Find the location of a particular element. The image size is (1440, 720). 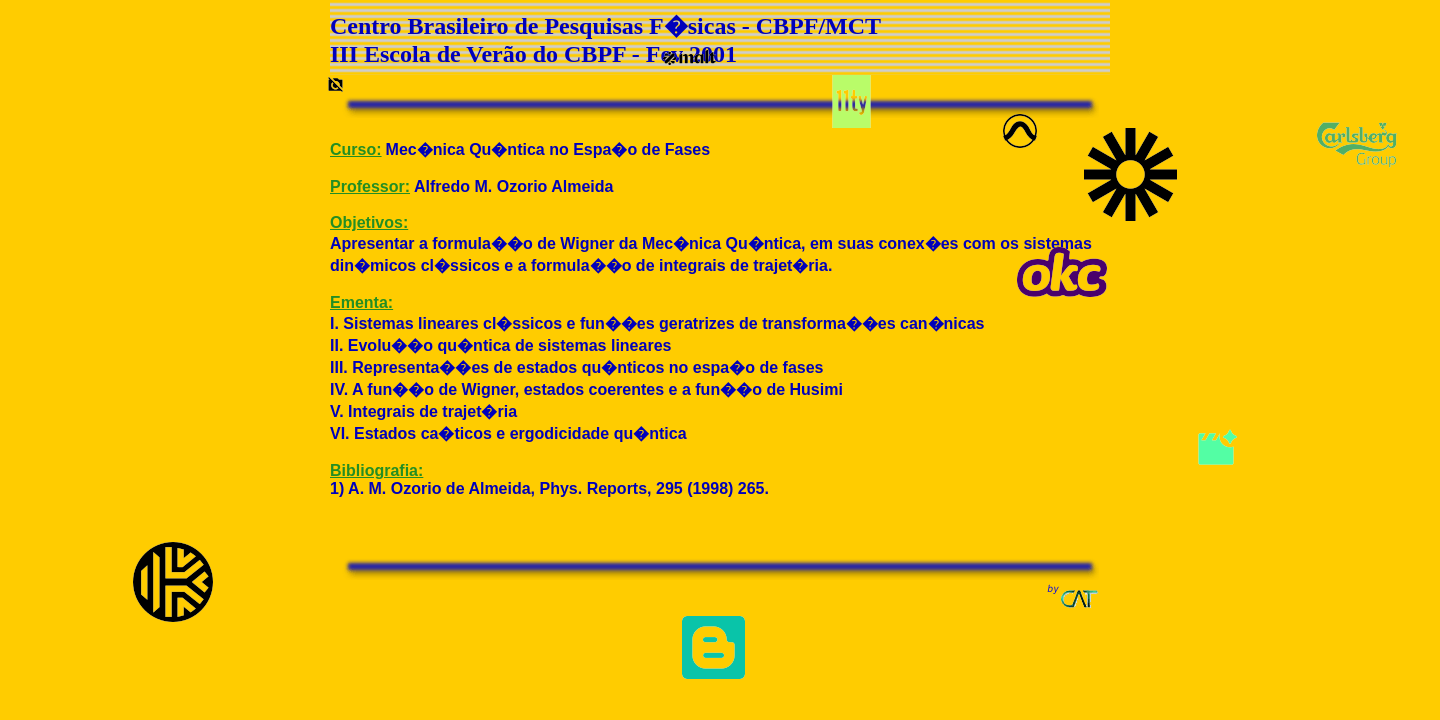

visit malt freelancer platform is located at coordinates (689, 57).